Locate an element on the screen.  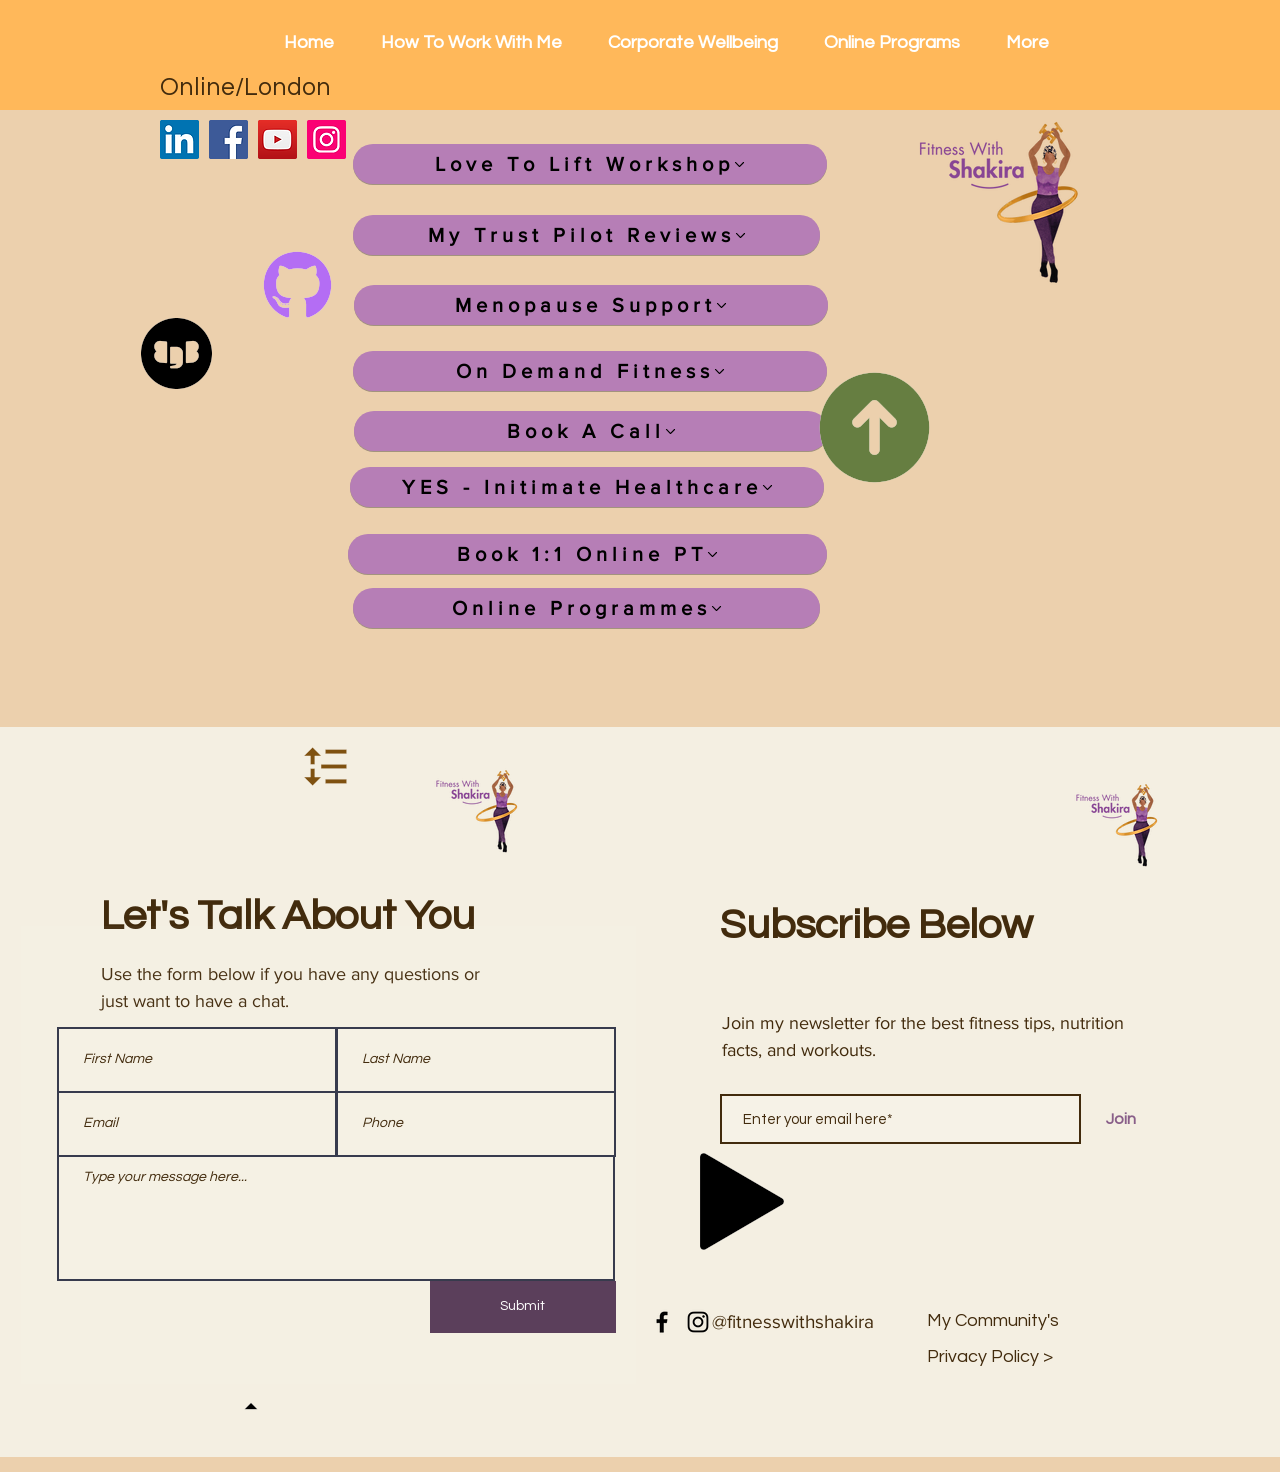
adjust line height or text spacing is located at coordinates (327, 766).